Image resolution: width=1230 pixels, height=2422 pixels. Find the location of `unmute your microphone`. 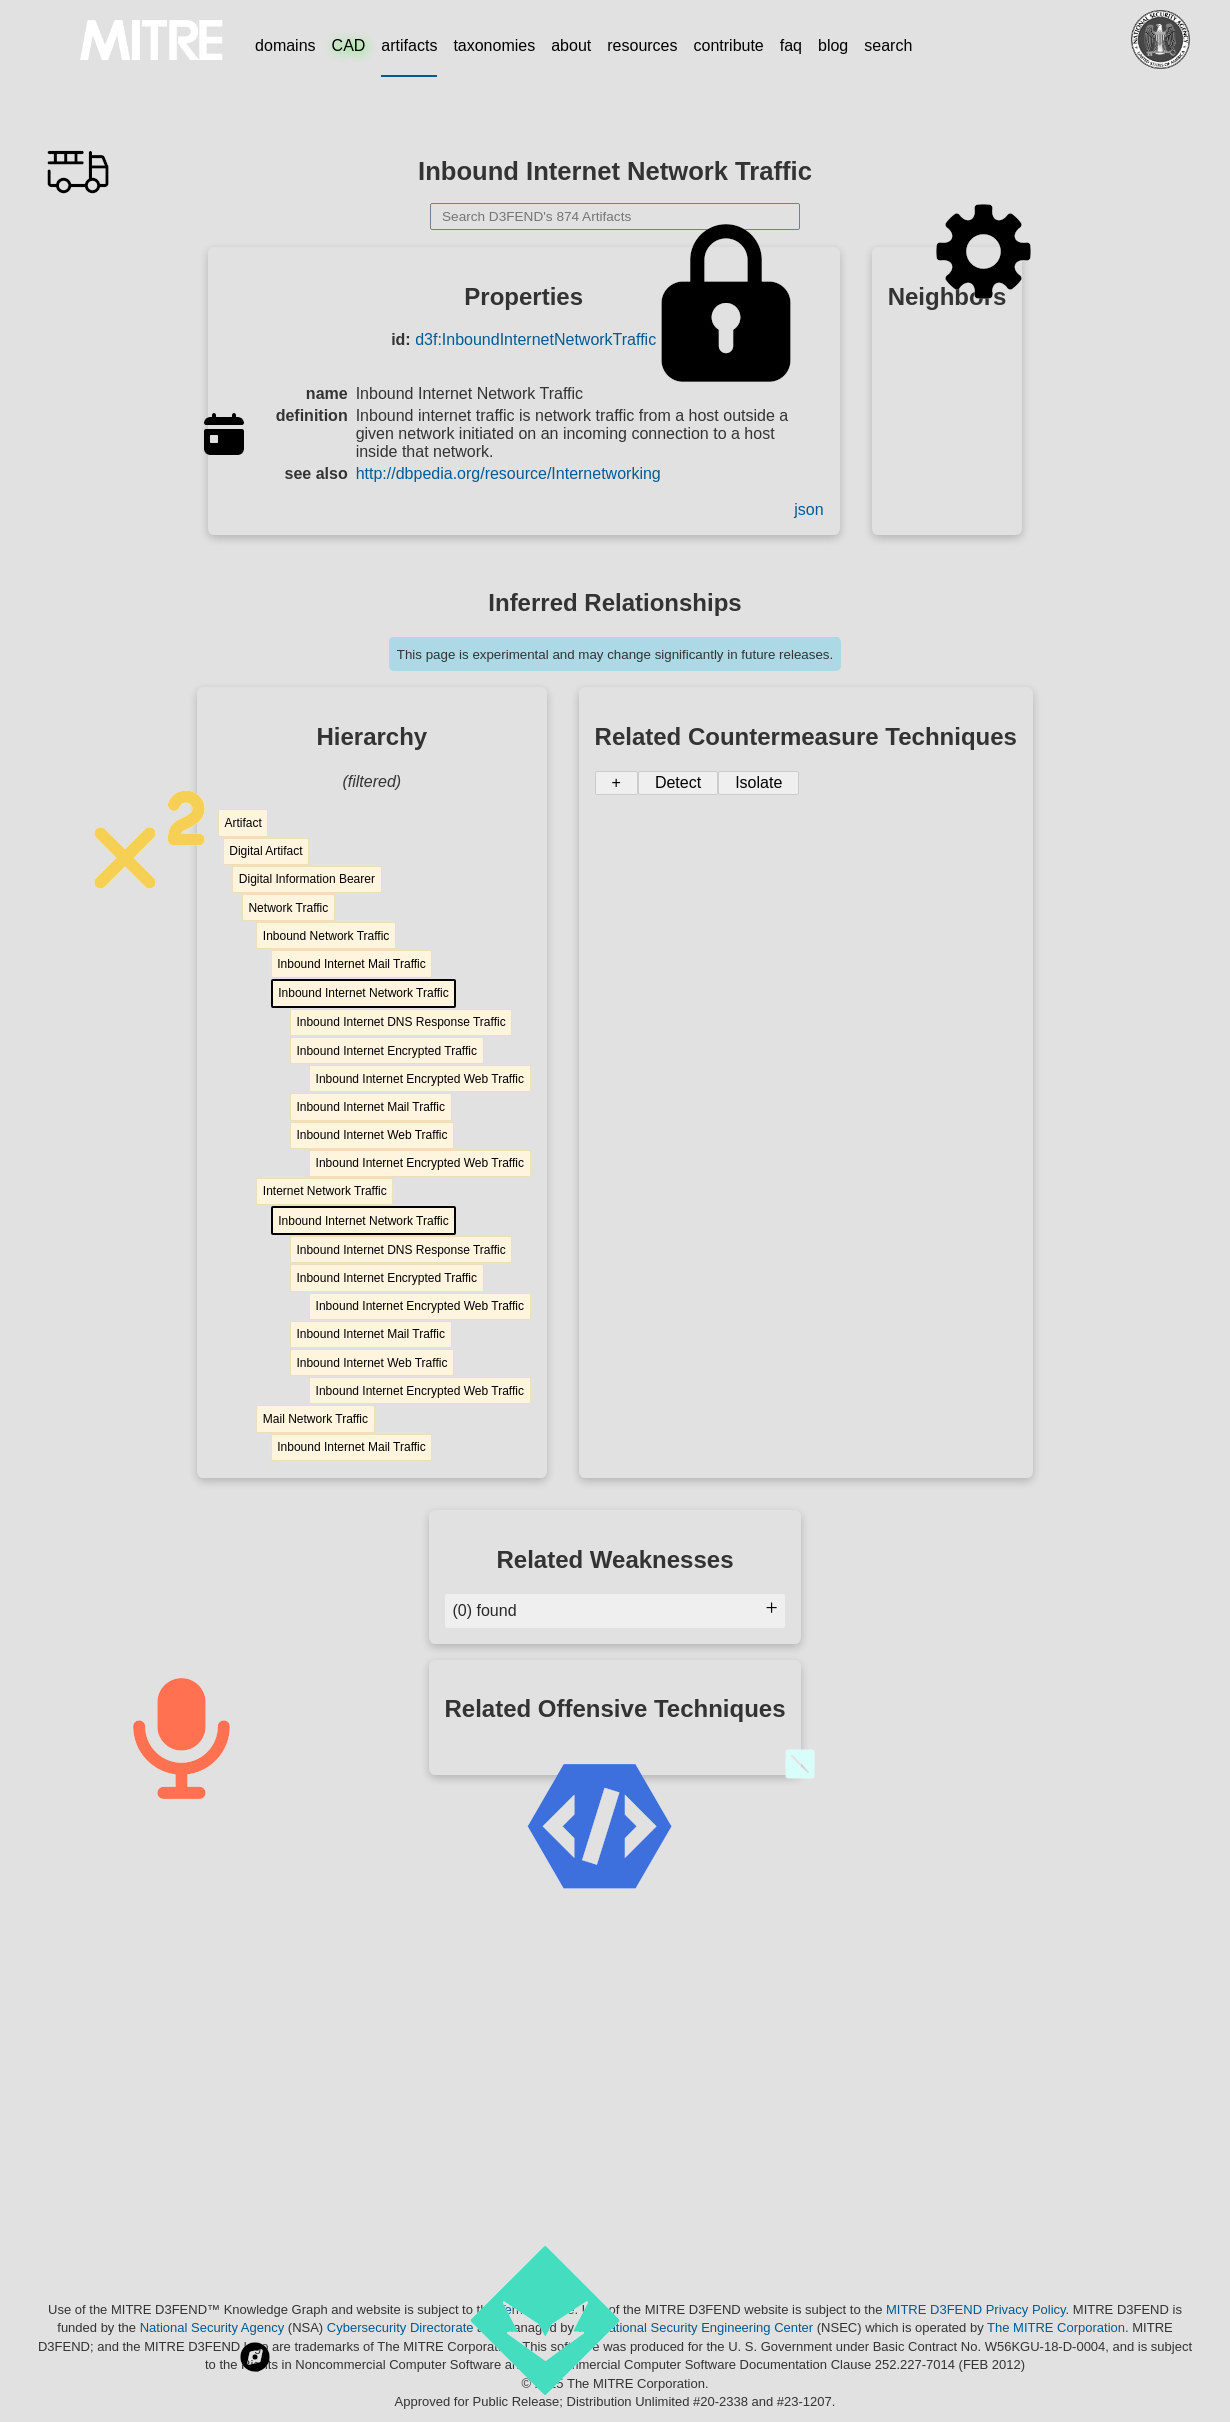

unmute your microphone is located at coordinates (181, 1738).